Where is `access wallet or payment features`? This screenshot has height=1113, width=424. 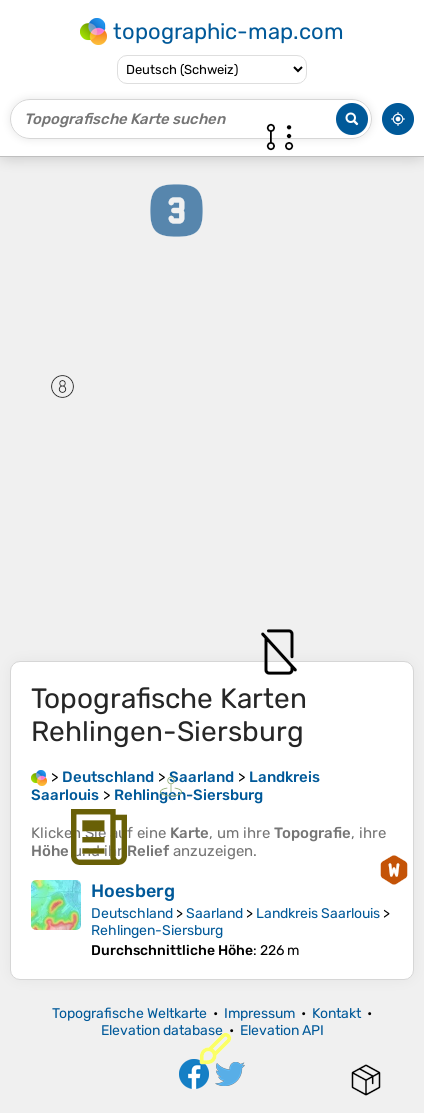
access wallet or payment features is located at coordinates (394, 870).